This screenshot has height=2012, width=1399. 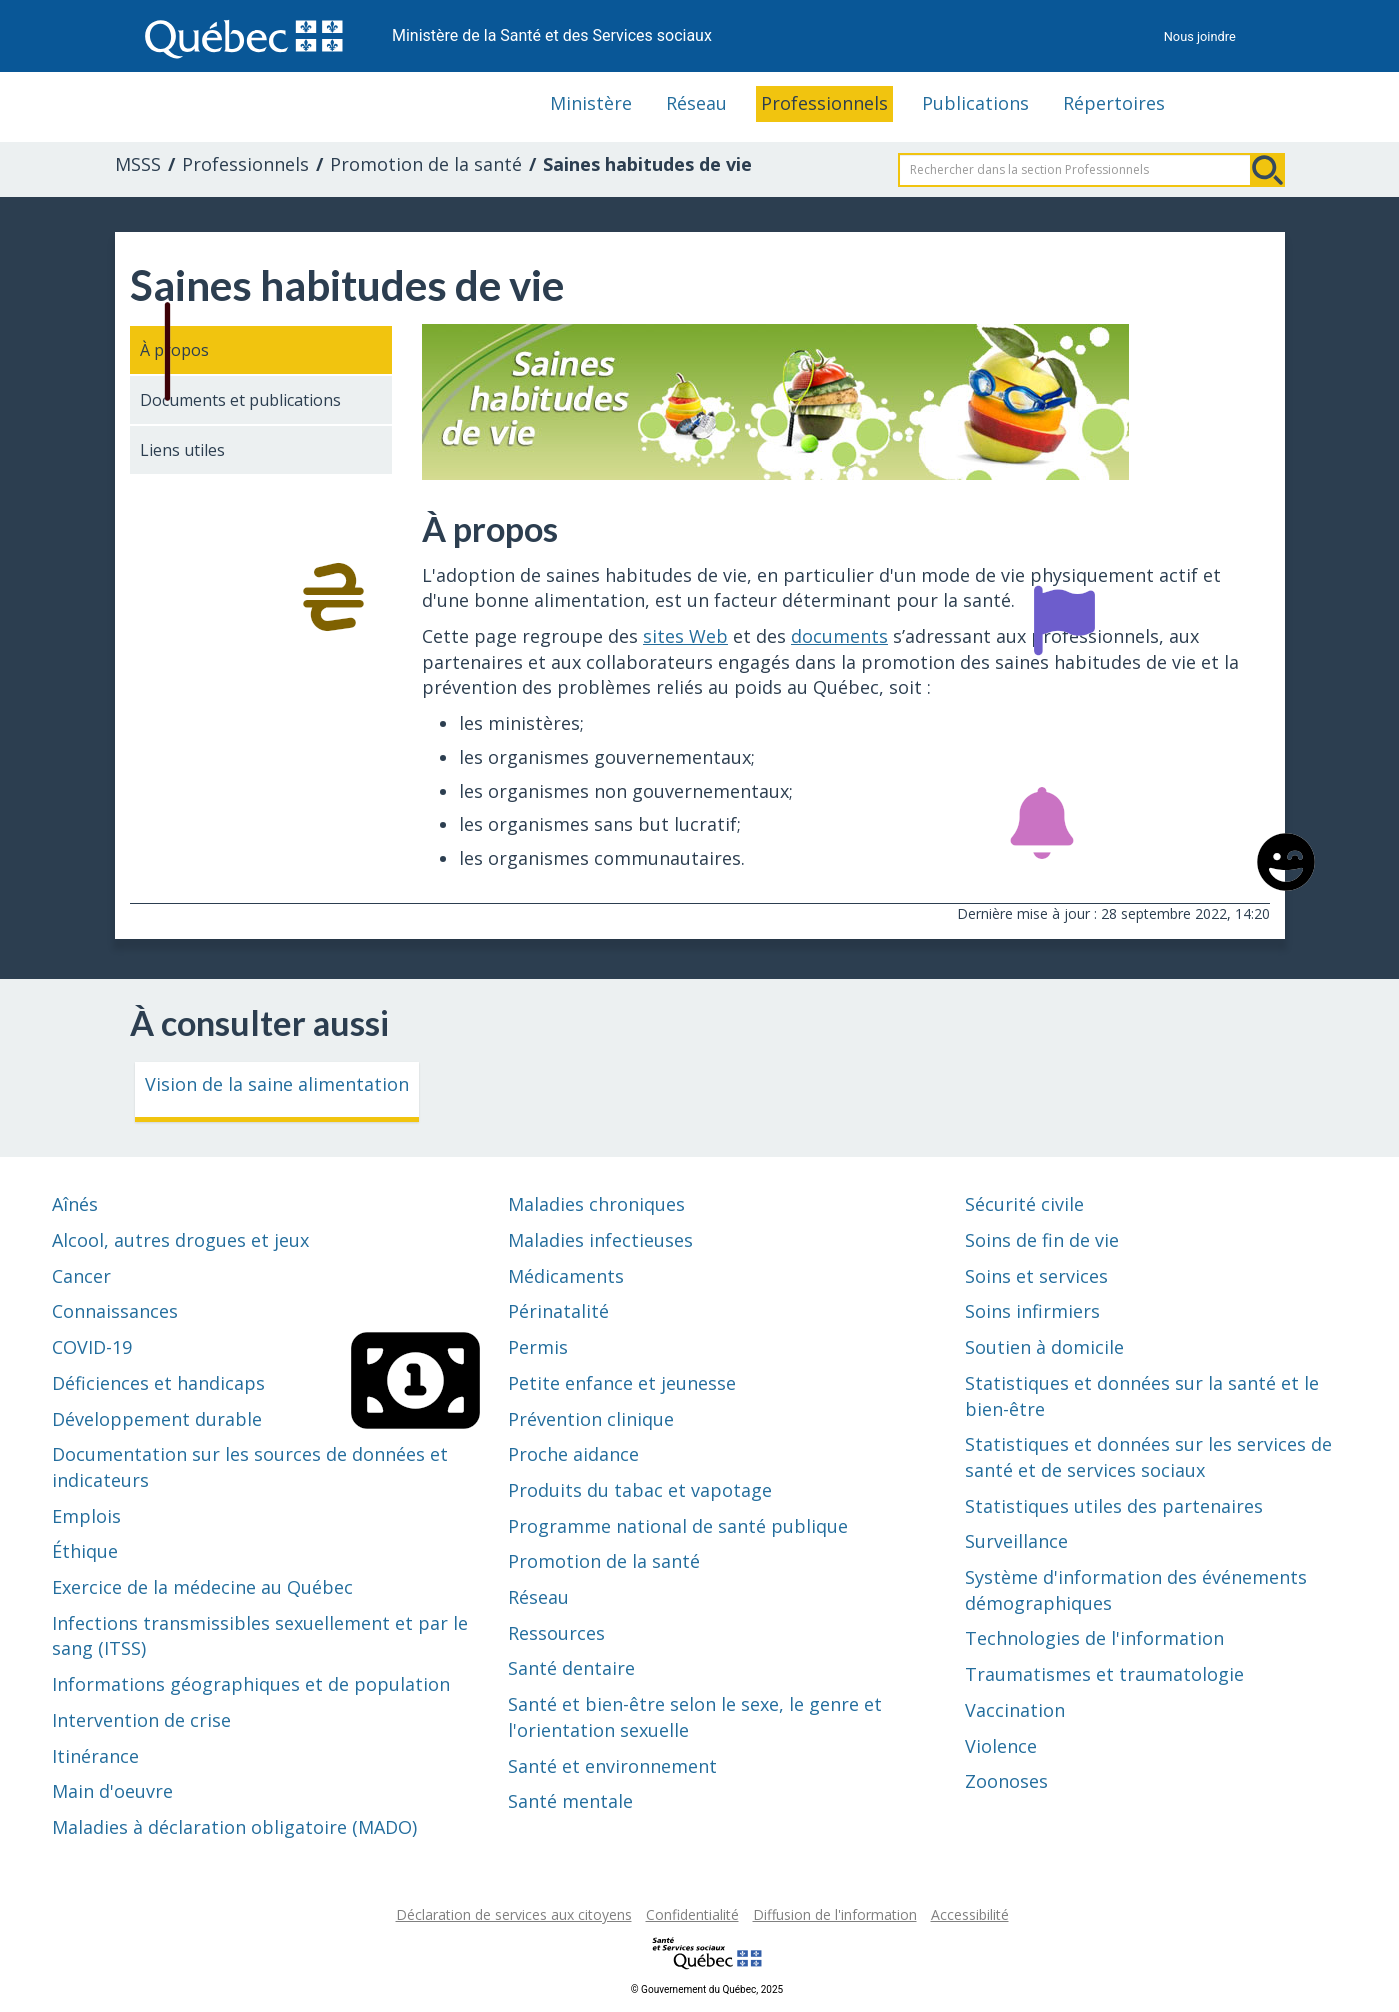 I want to click on vertical divider or separator between UI elements, so click(x=167, y=351).